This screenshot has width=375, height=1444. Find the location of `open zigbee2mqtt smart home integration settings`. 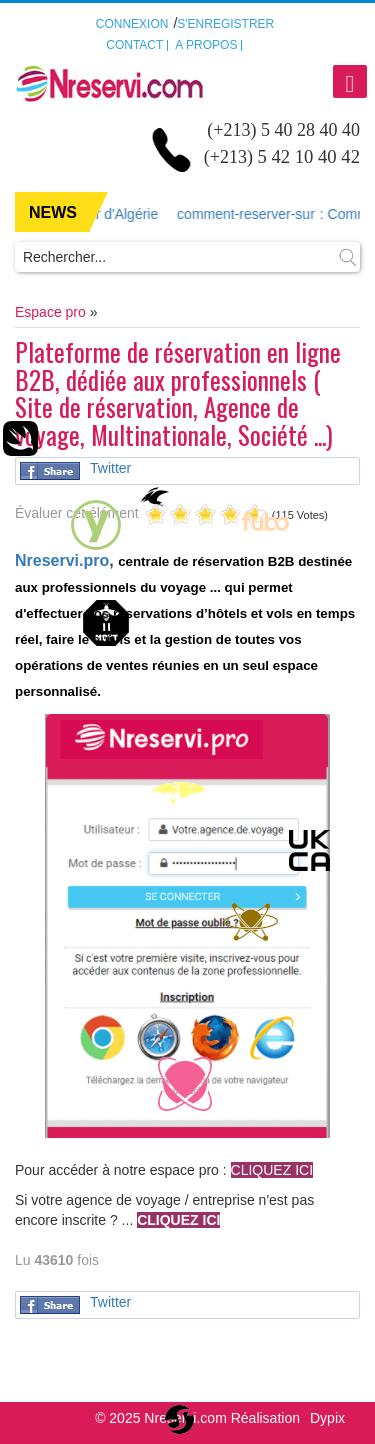

open zigbee2mqtt smart home integration settings is located at coordinates (106, 623).